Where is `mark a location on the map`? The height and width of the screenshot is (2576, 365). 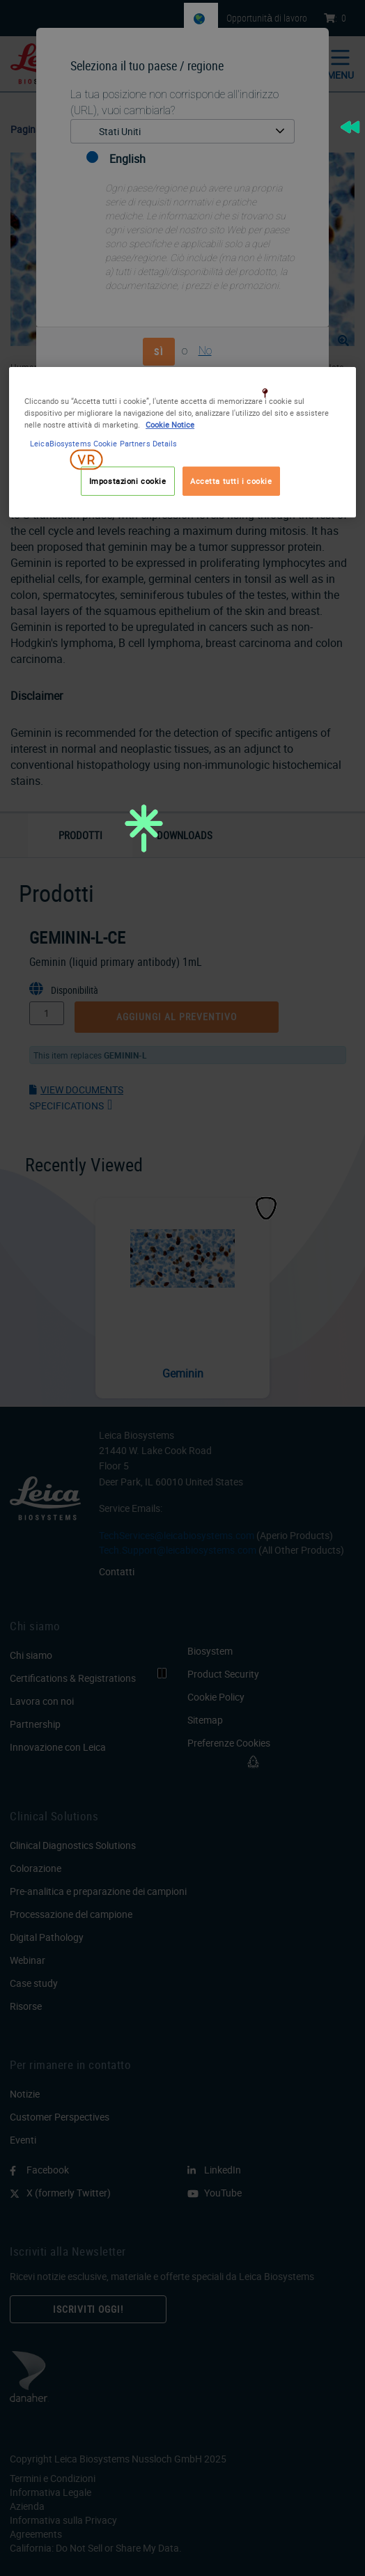
mark a location on the map is located at coordinates (265, 393).